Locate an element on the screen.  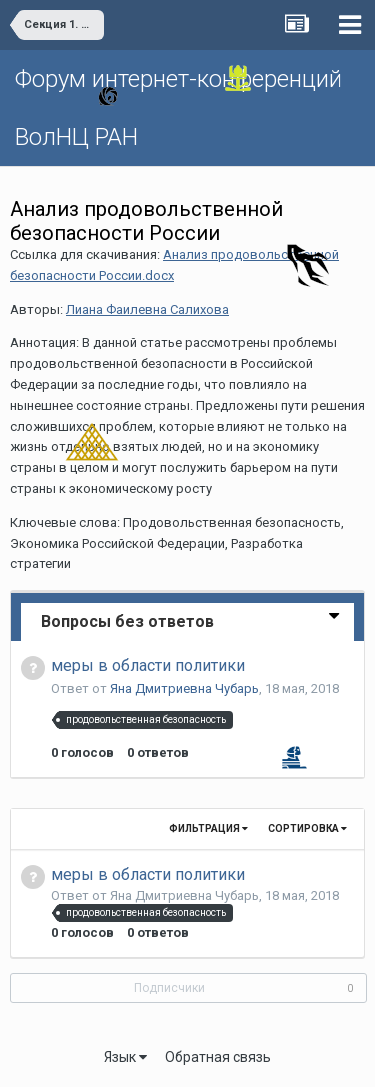
view information about the Louvre museum is located at coordinates (92, 443).